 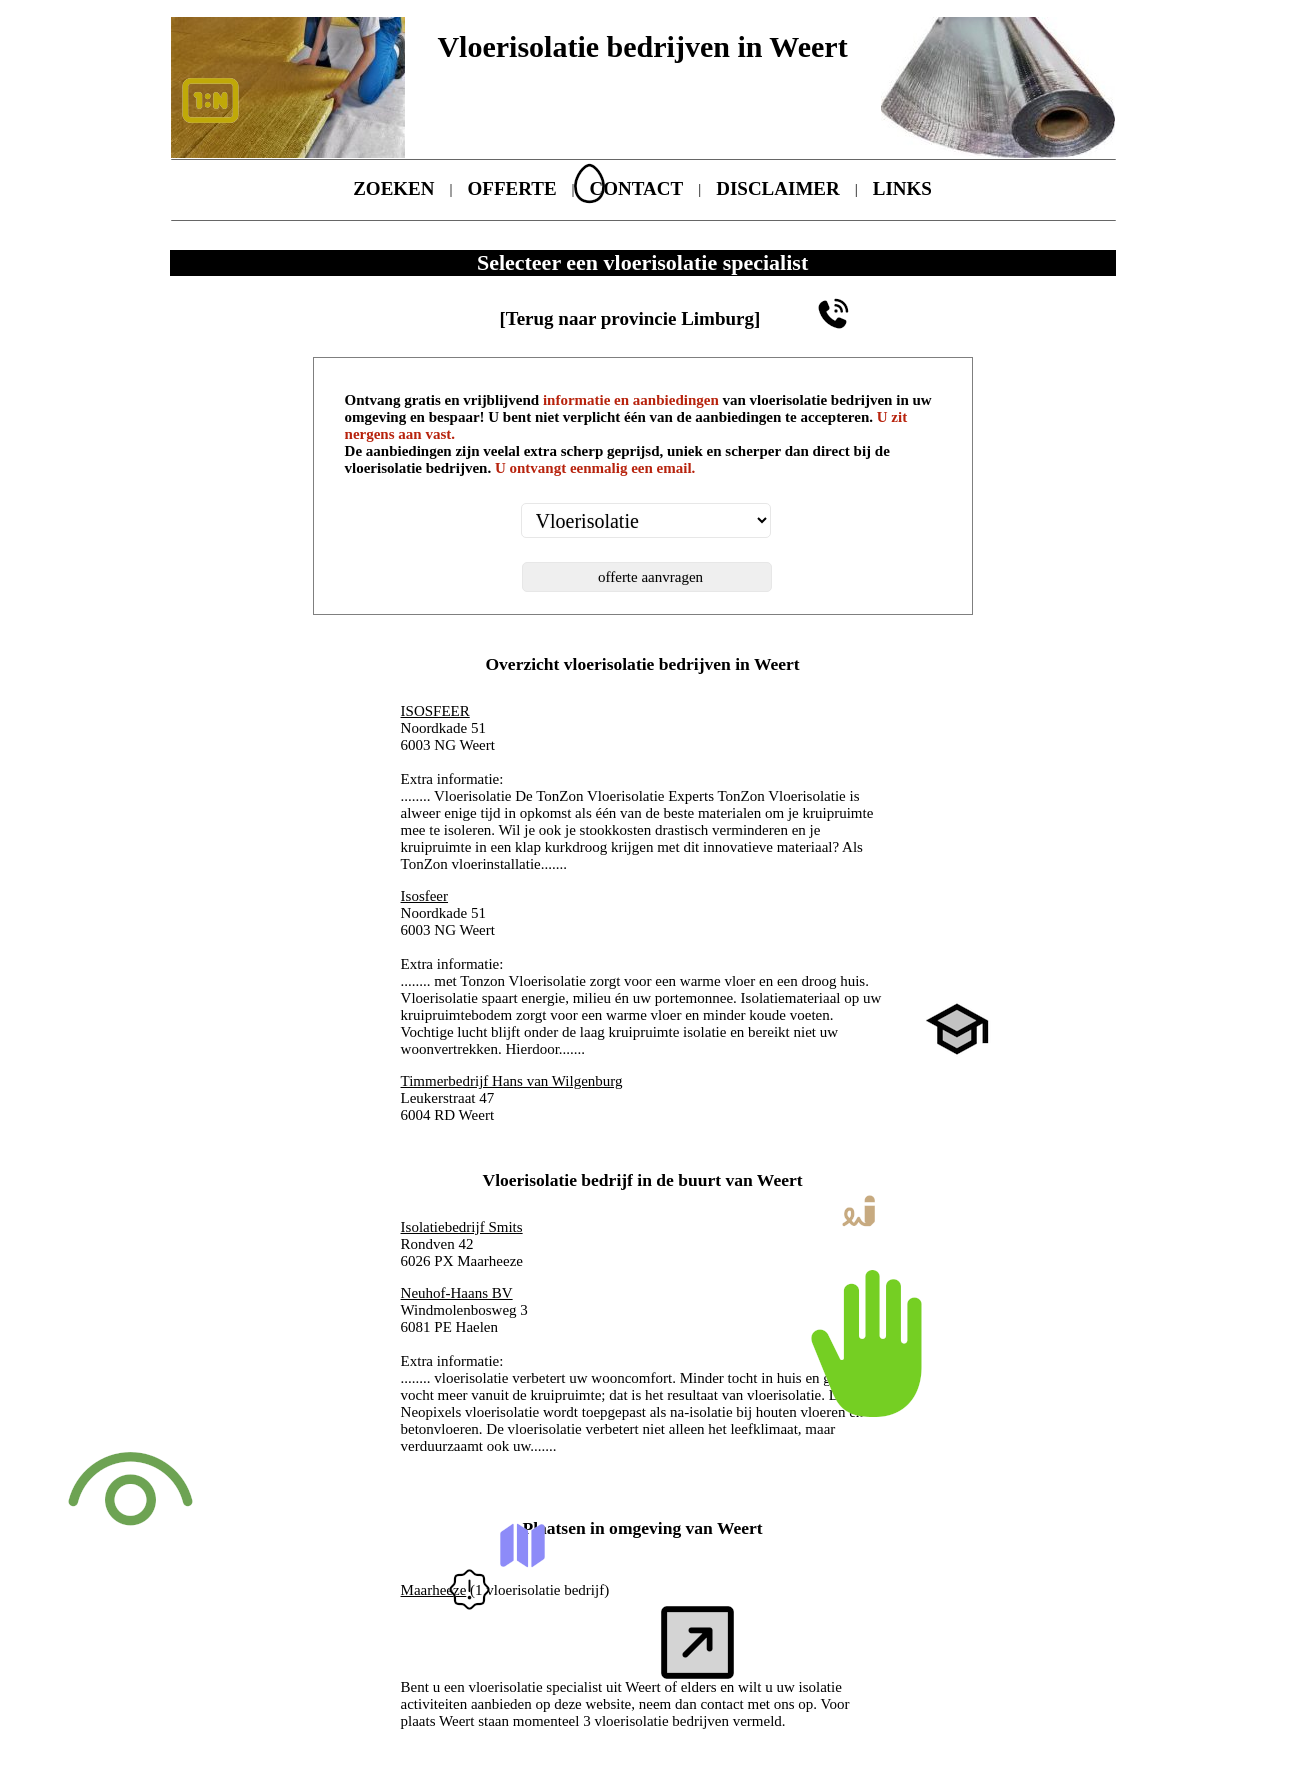 What do you see at coordinates (866, 1343) in the screenshot?
I see `stop or halt an action` at bounding box center [866, 1343].